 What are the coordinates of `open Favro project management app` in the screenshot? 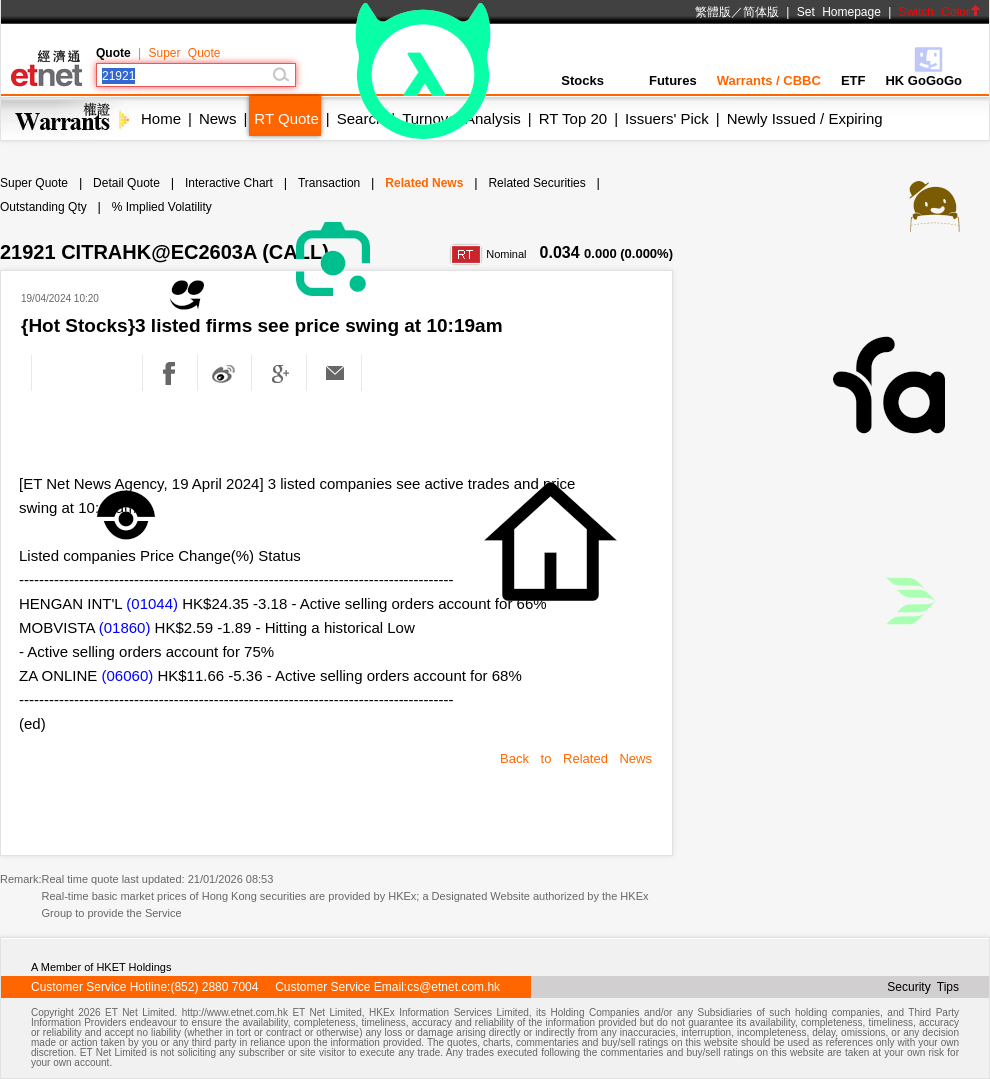 It's located at (889, 385).